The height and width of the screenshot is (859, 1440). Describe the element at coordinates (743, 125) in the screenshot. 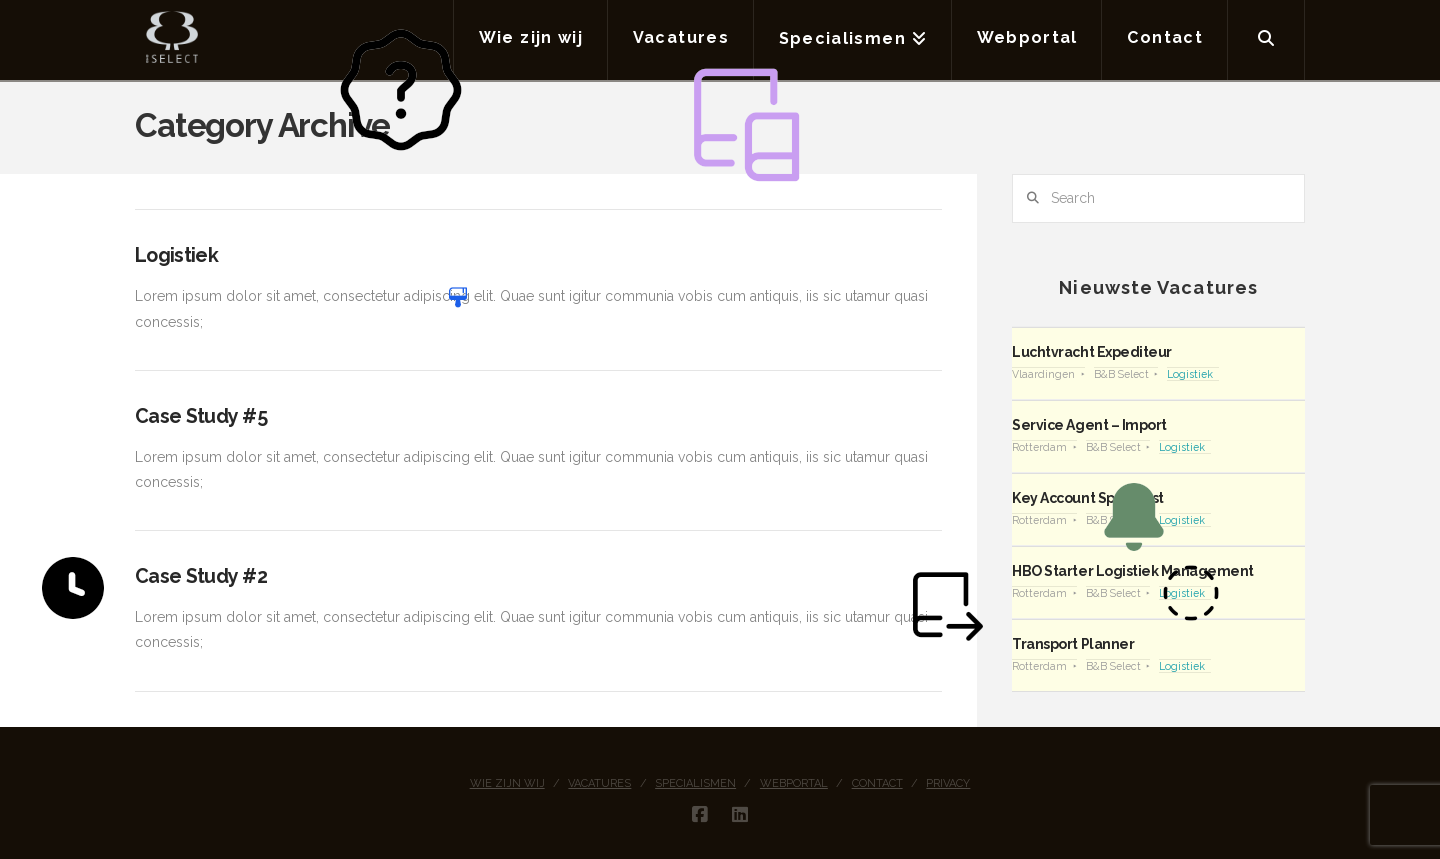

I see `clone or duplicate a repository` at that location.